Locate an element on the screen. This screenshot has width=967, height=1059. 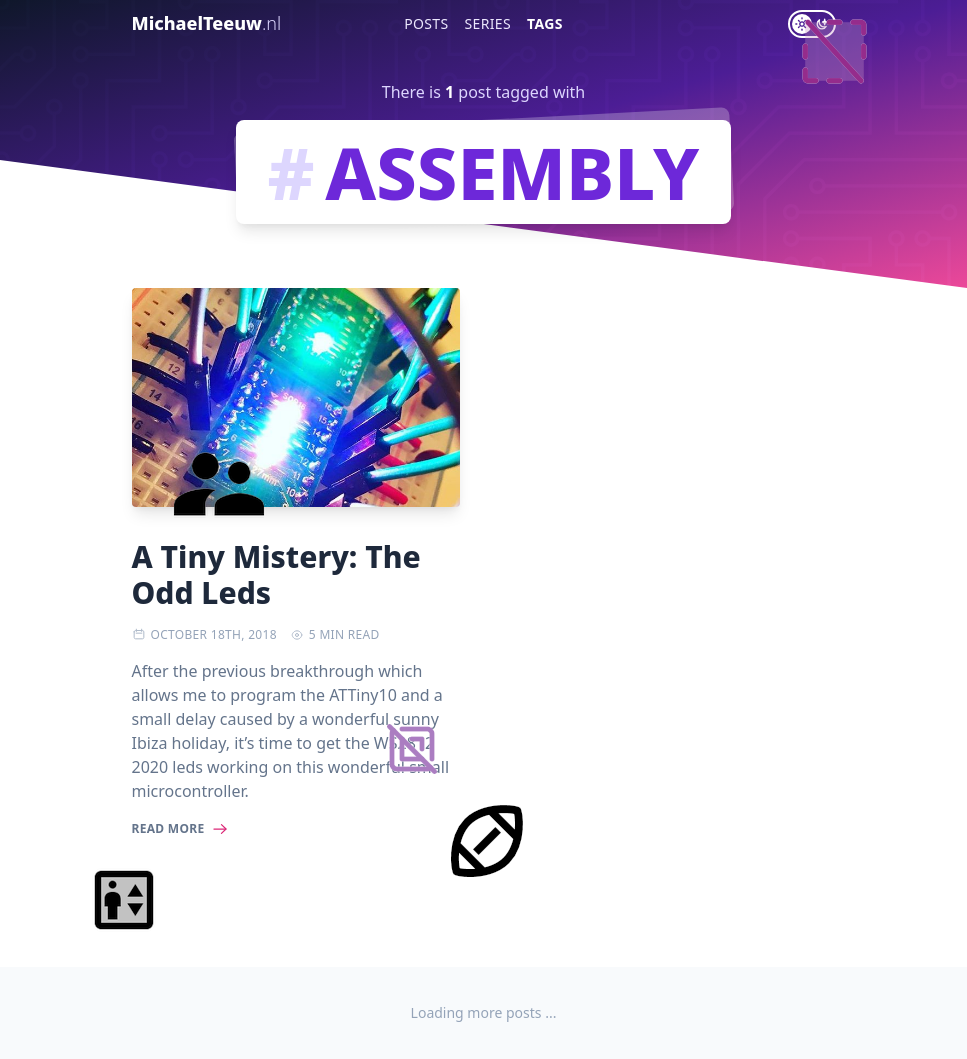
manage team members or user accounts is located at coordinates (219, 484).